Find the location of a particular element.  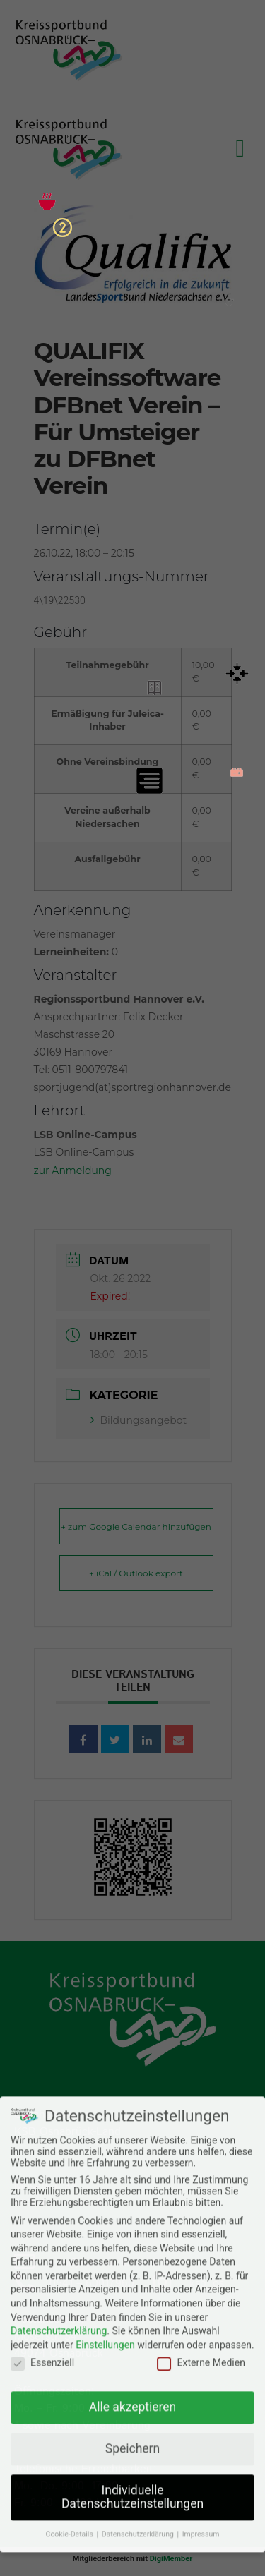

view hot food or soup options is located at coordinates (47, 201).